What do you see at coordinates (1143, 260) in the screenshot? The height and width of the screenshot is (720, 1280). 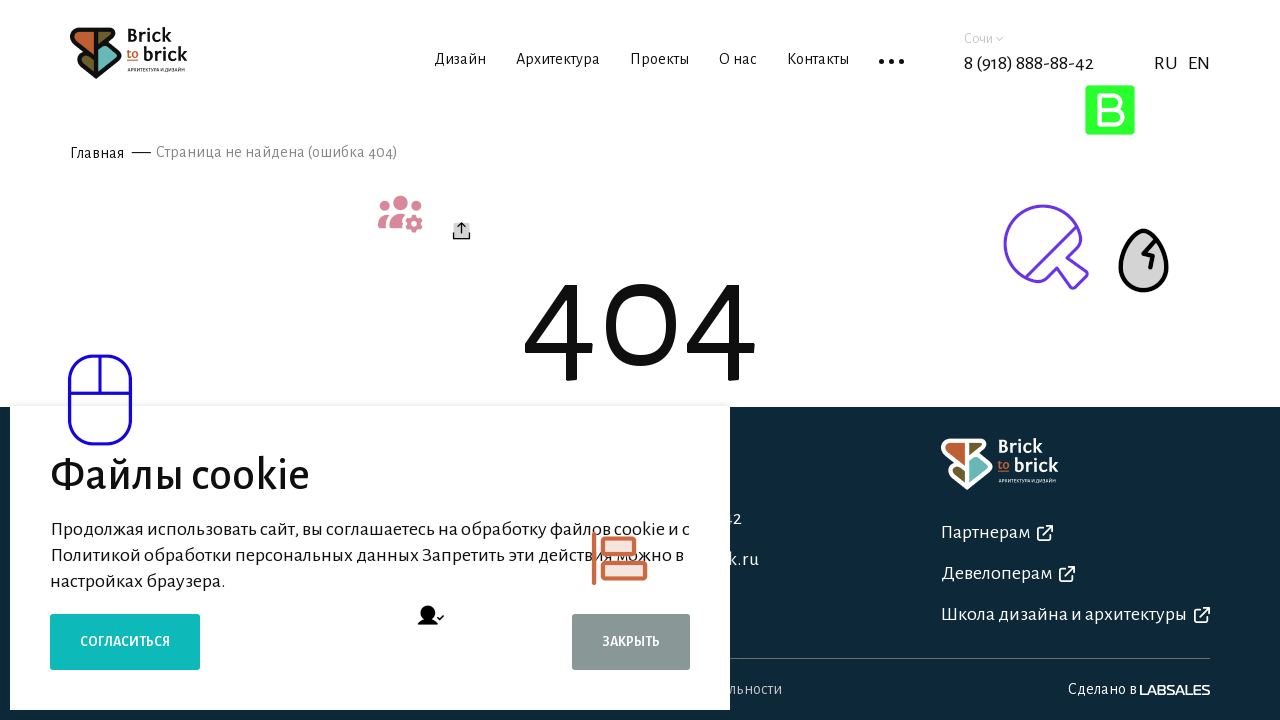 I see `indicates a cracked or broken item` at bounding box center [1143, 260].